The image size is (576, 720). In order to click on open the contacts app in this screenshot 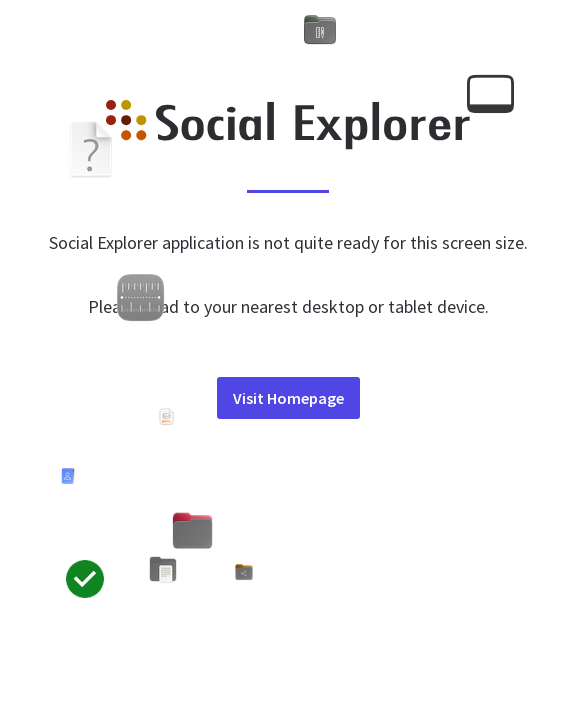, I will do `click(68, 476)`.